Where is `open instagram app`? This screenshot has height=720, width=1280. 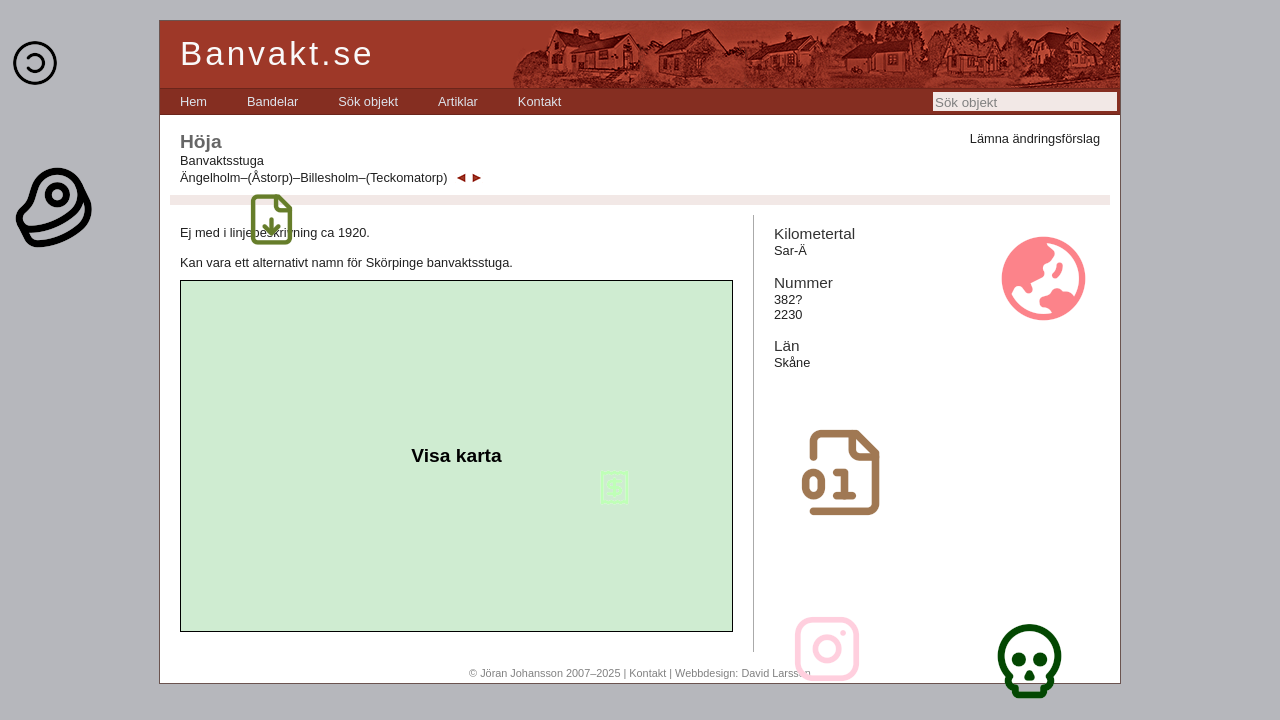
open instagram app is located at coordinates (827, 649).